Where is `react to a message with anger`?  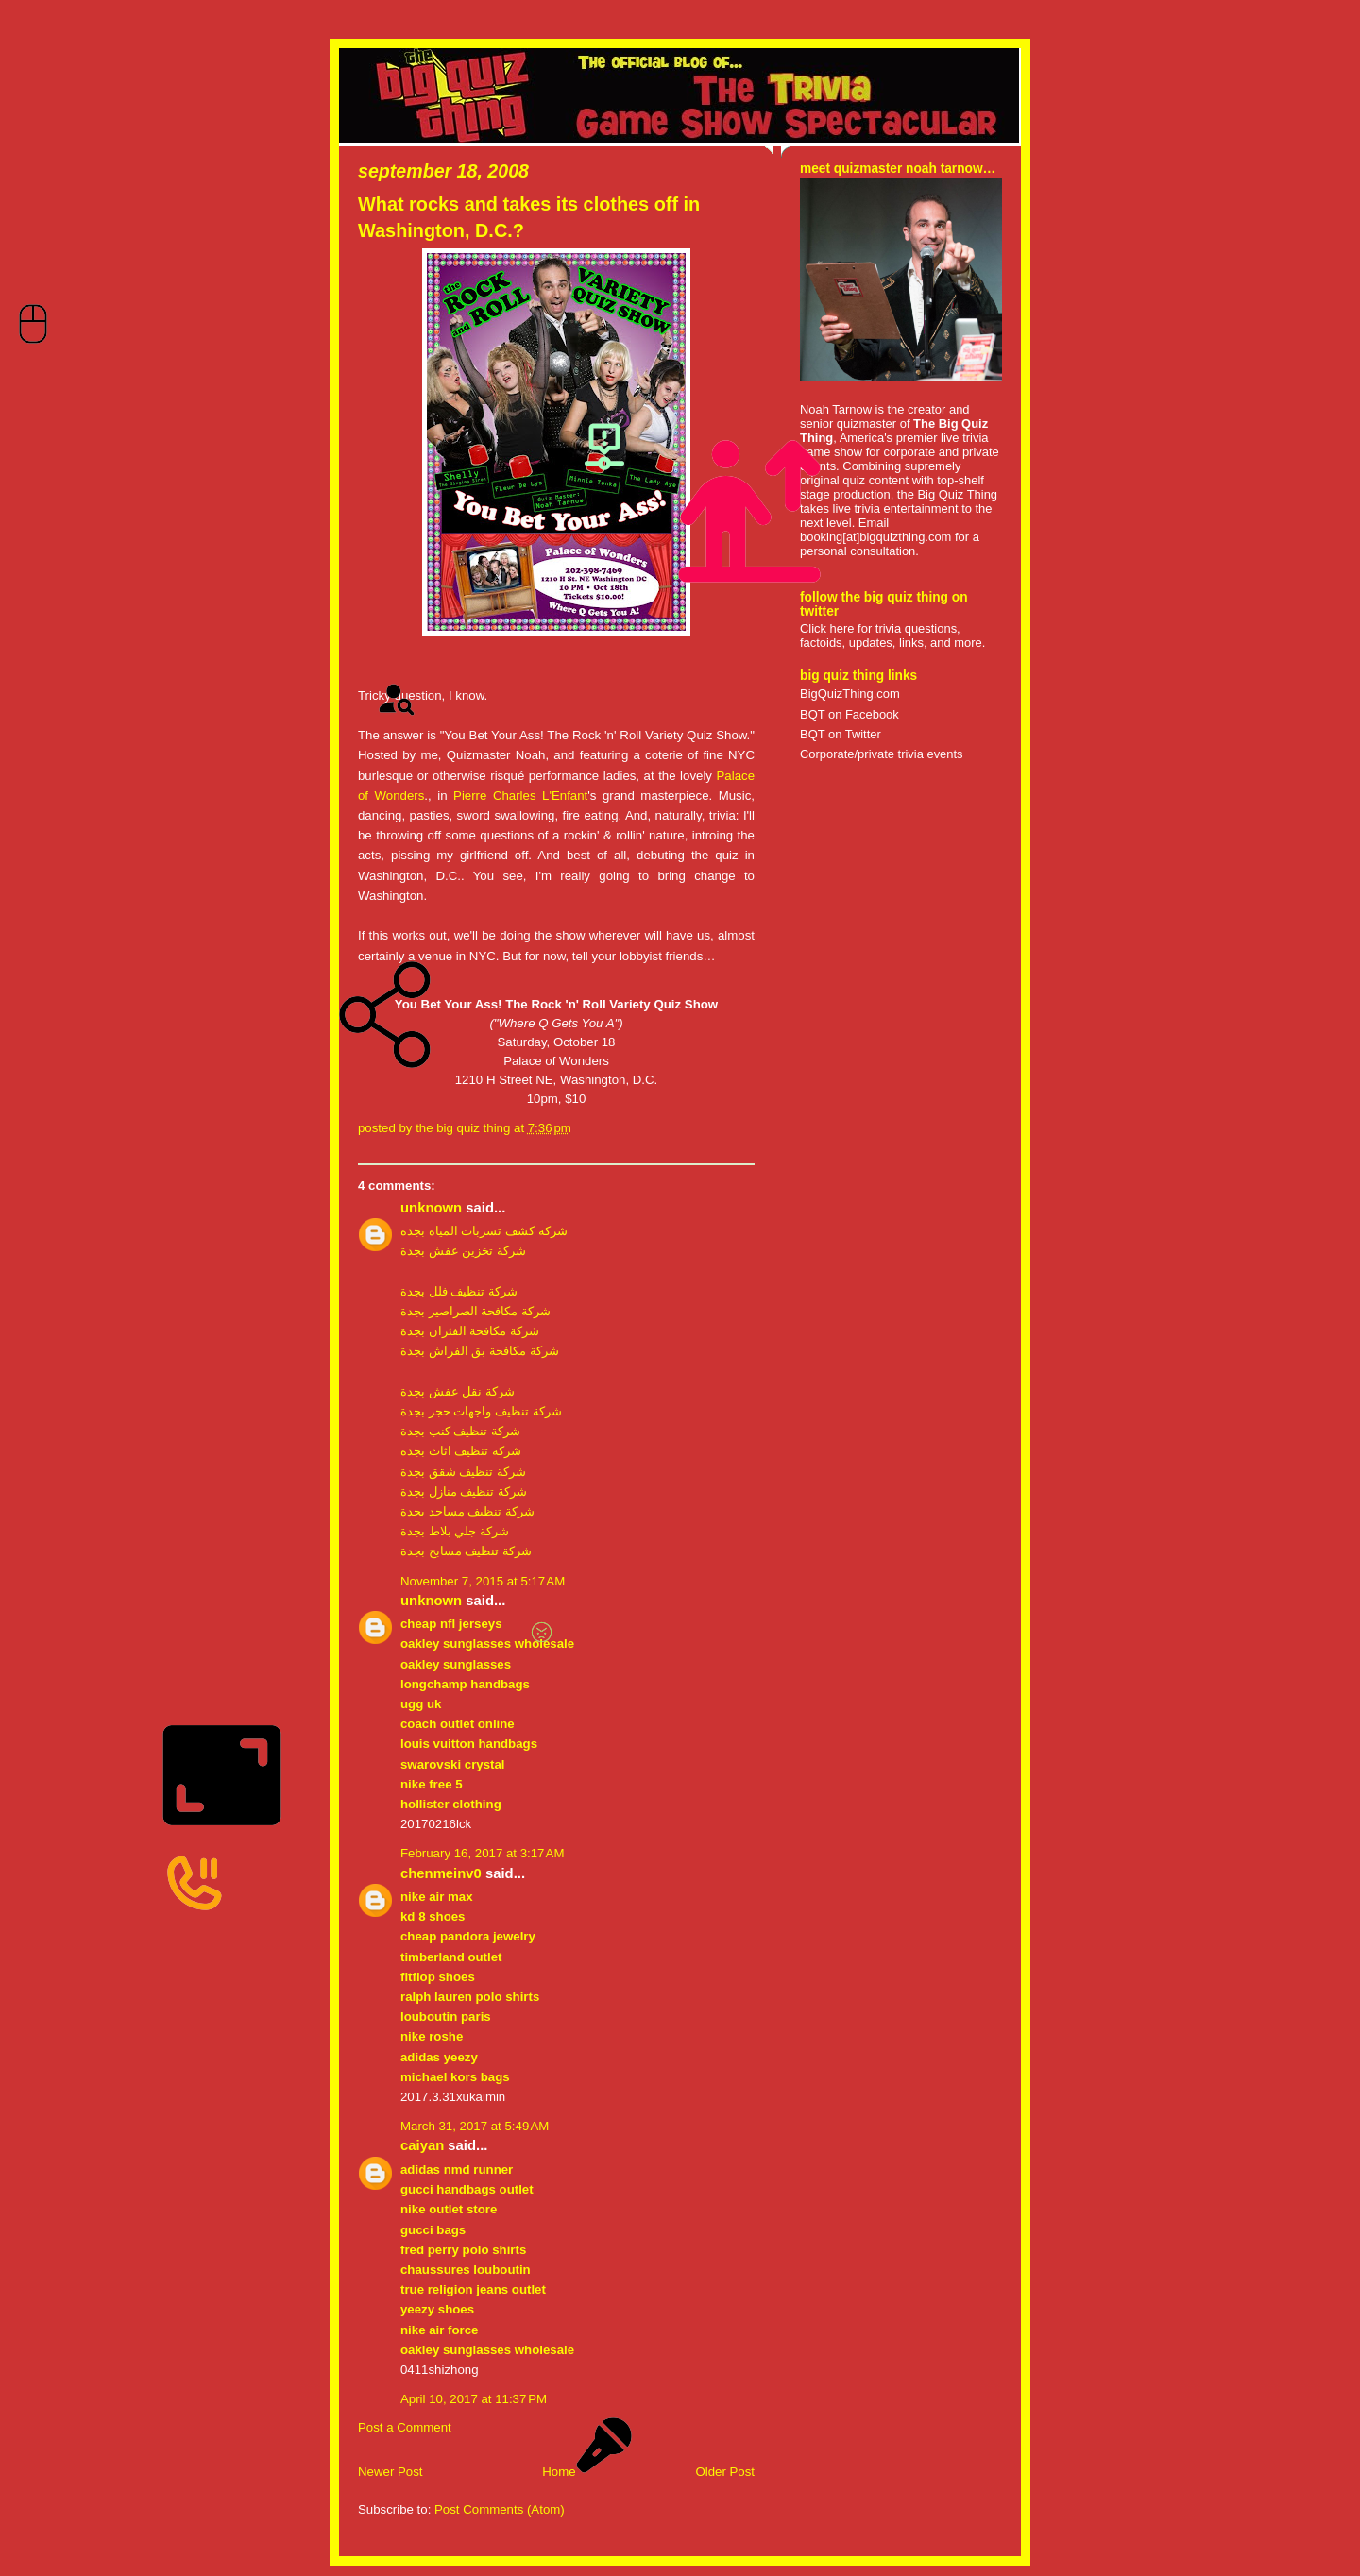 react to a message with anger is located at coordinates (541, 1632).